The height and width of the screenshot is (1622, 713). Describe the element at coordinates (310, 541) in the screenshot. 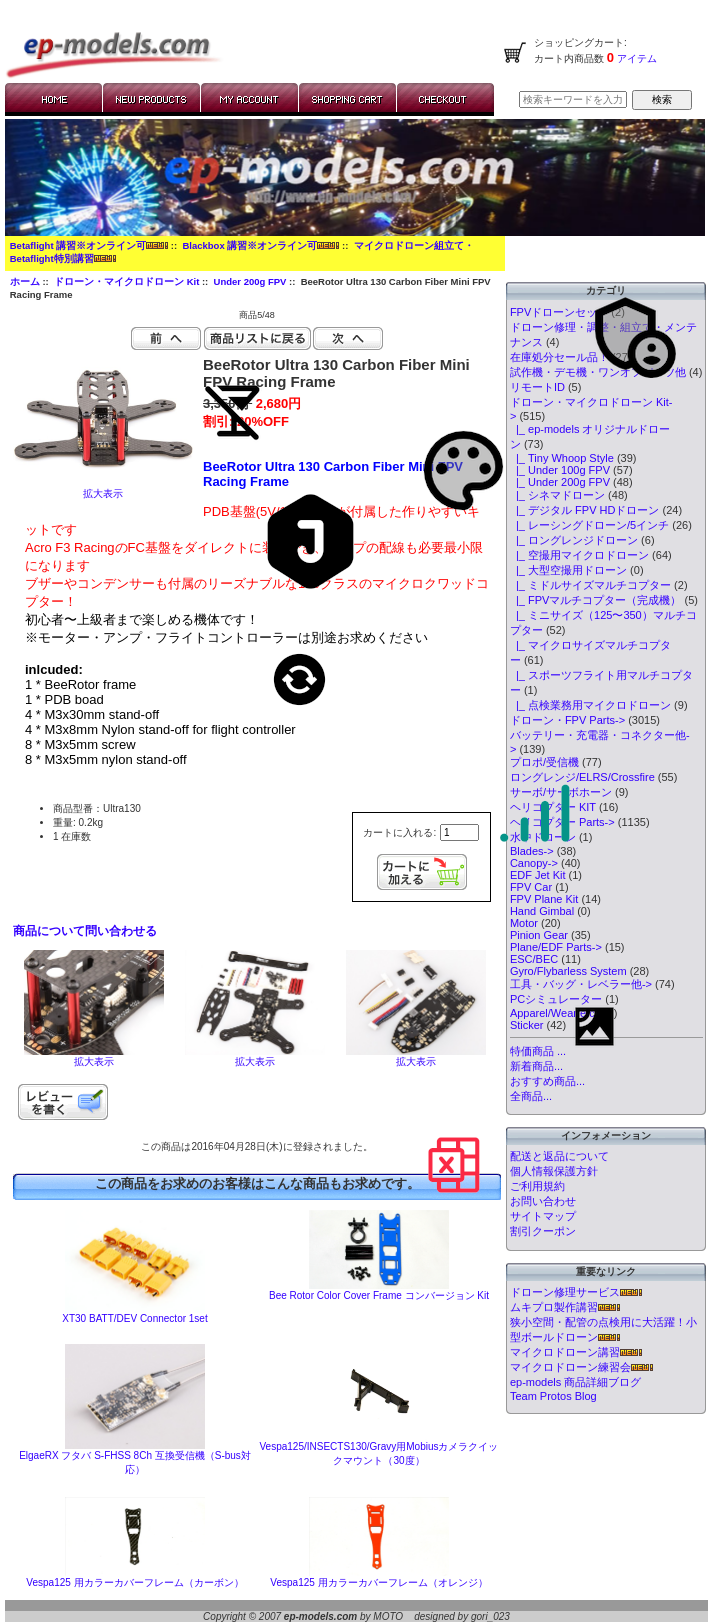

I see `indicates items or categories starting with the letter J` at that location.